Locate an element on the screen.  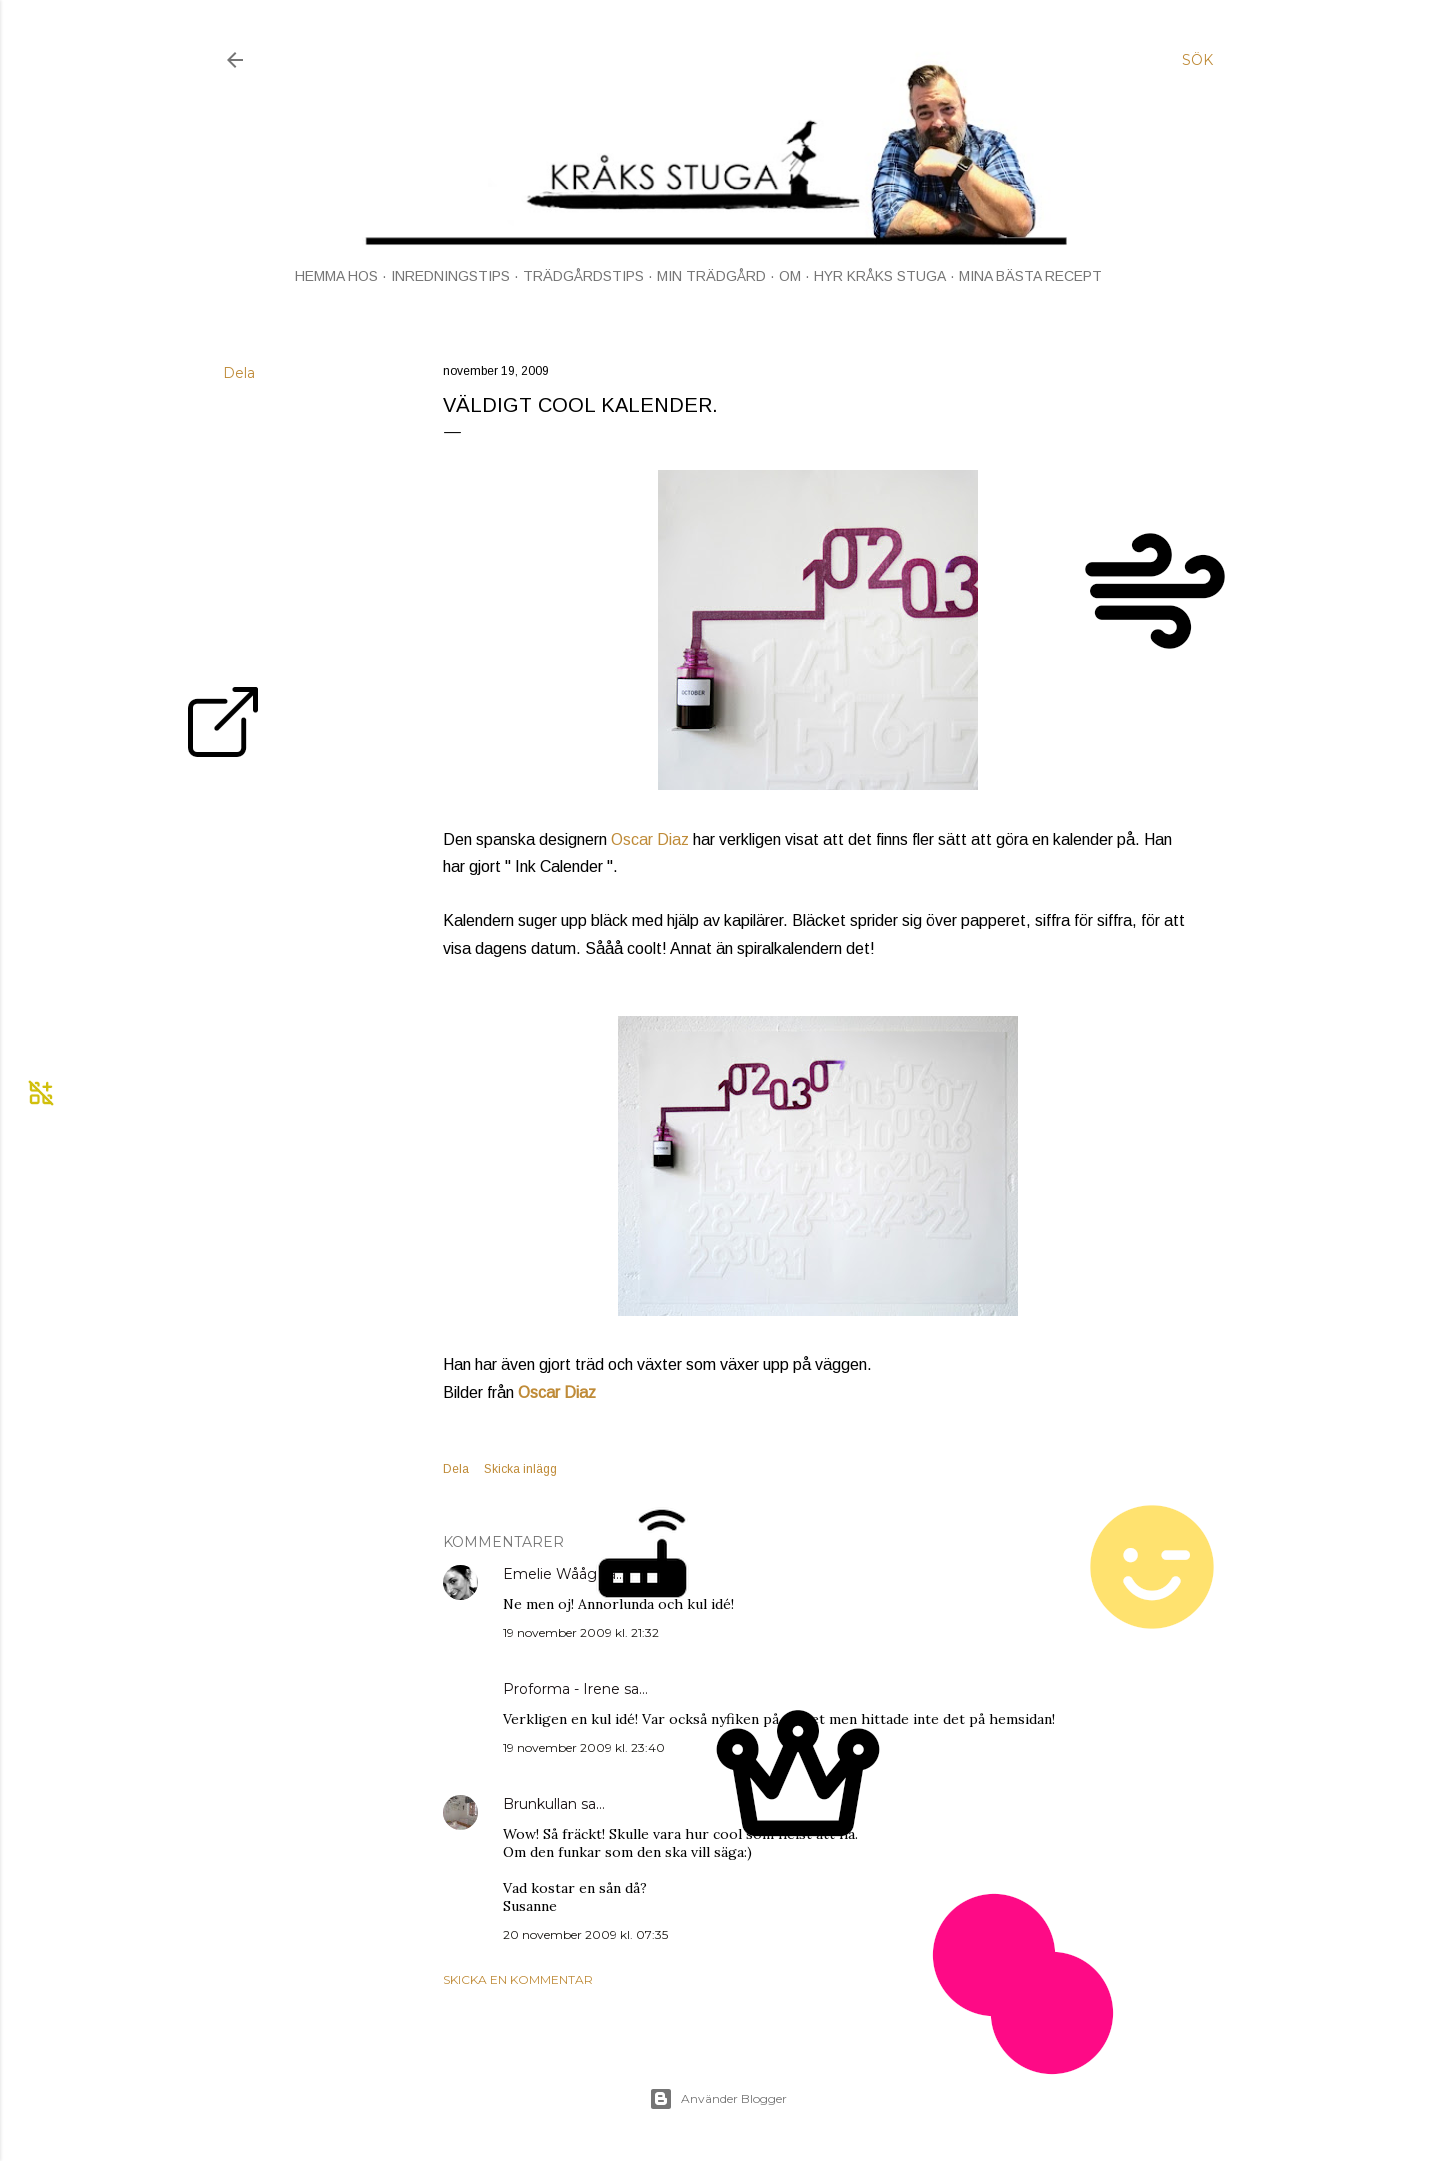
view current wind conditions is located at coordinates (1155, 591).